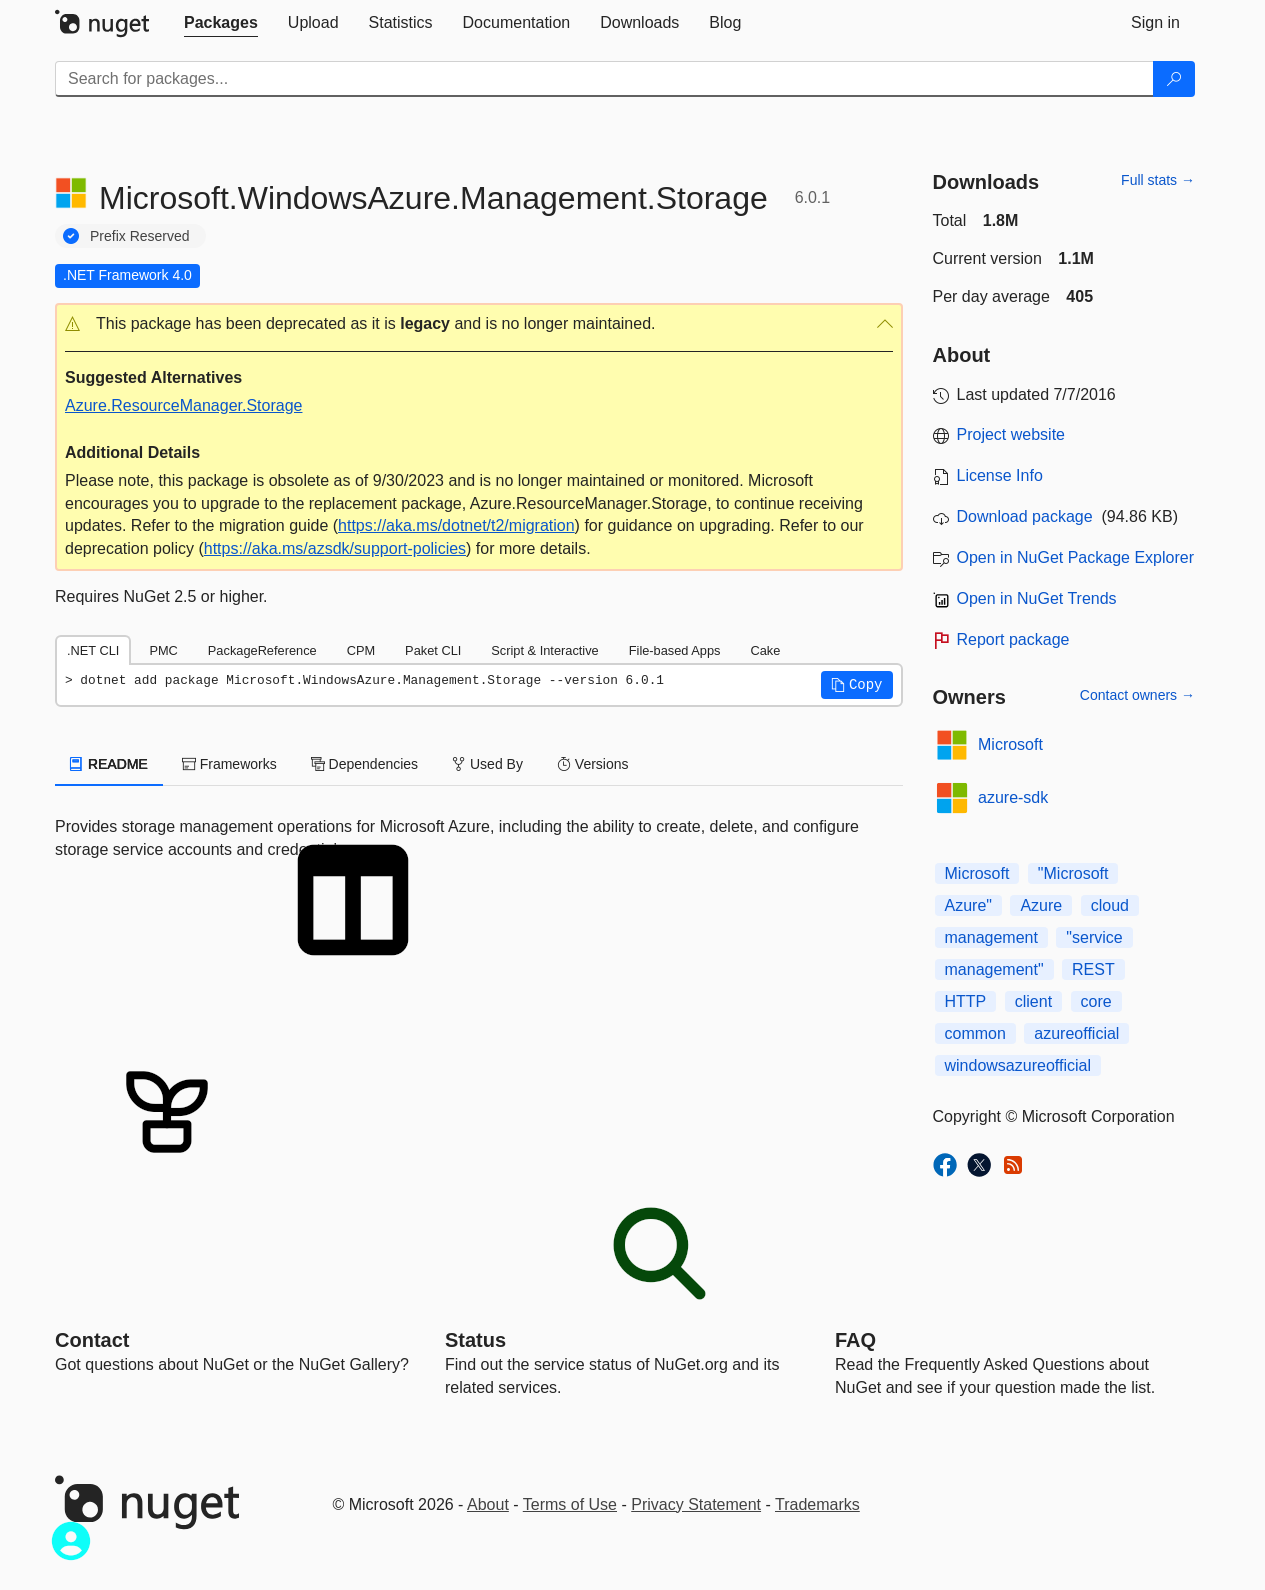 This screenshot has height=1590, width=1265. I want to click on view plant care or gardening features, so click(167, 1112).